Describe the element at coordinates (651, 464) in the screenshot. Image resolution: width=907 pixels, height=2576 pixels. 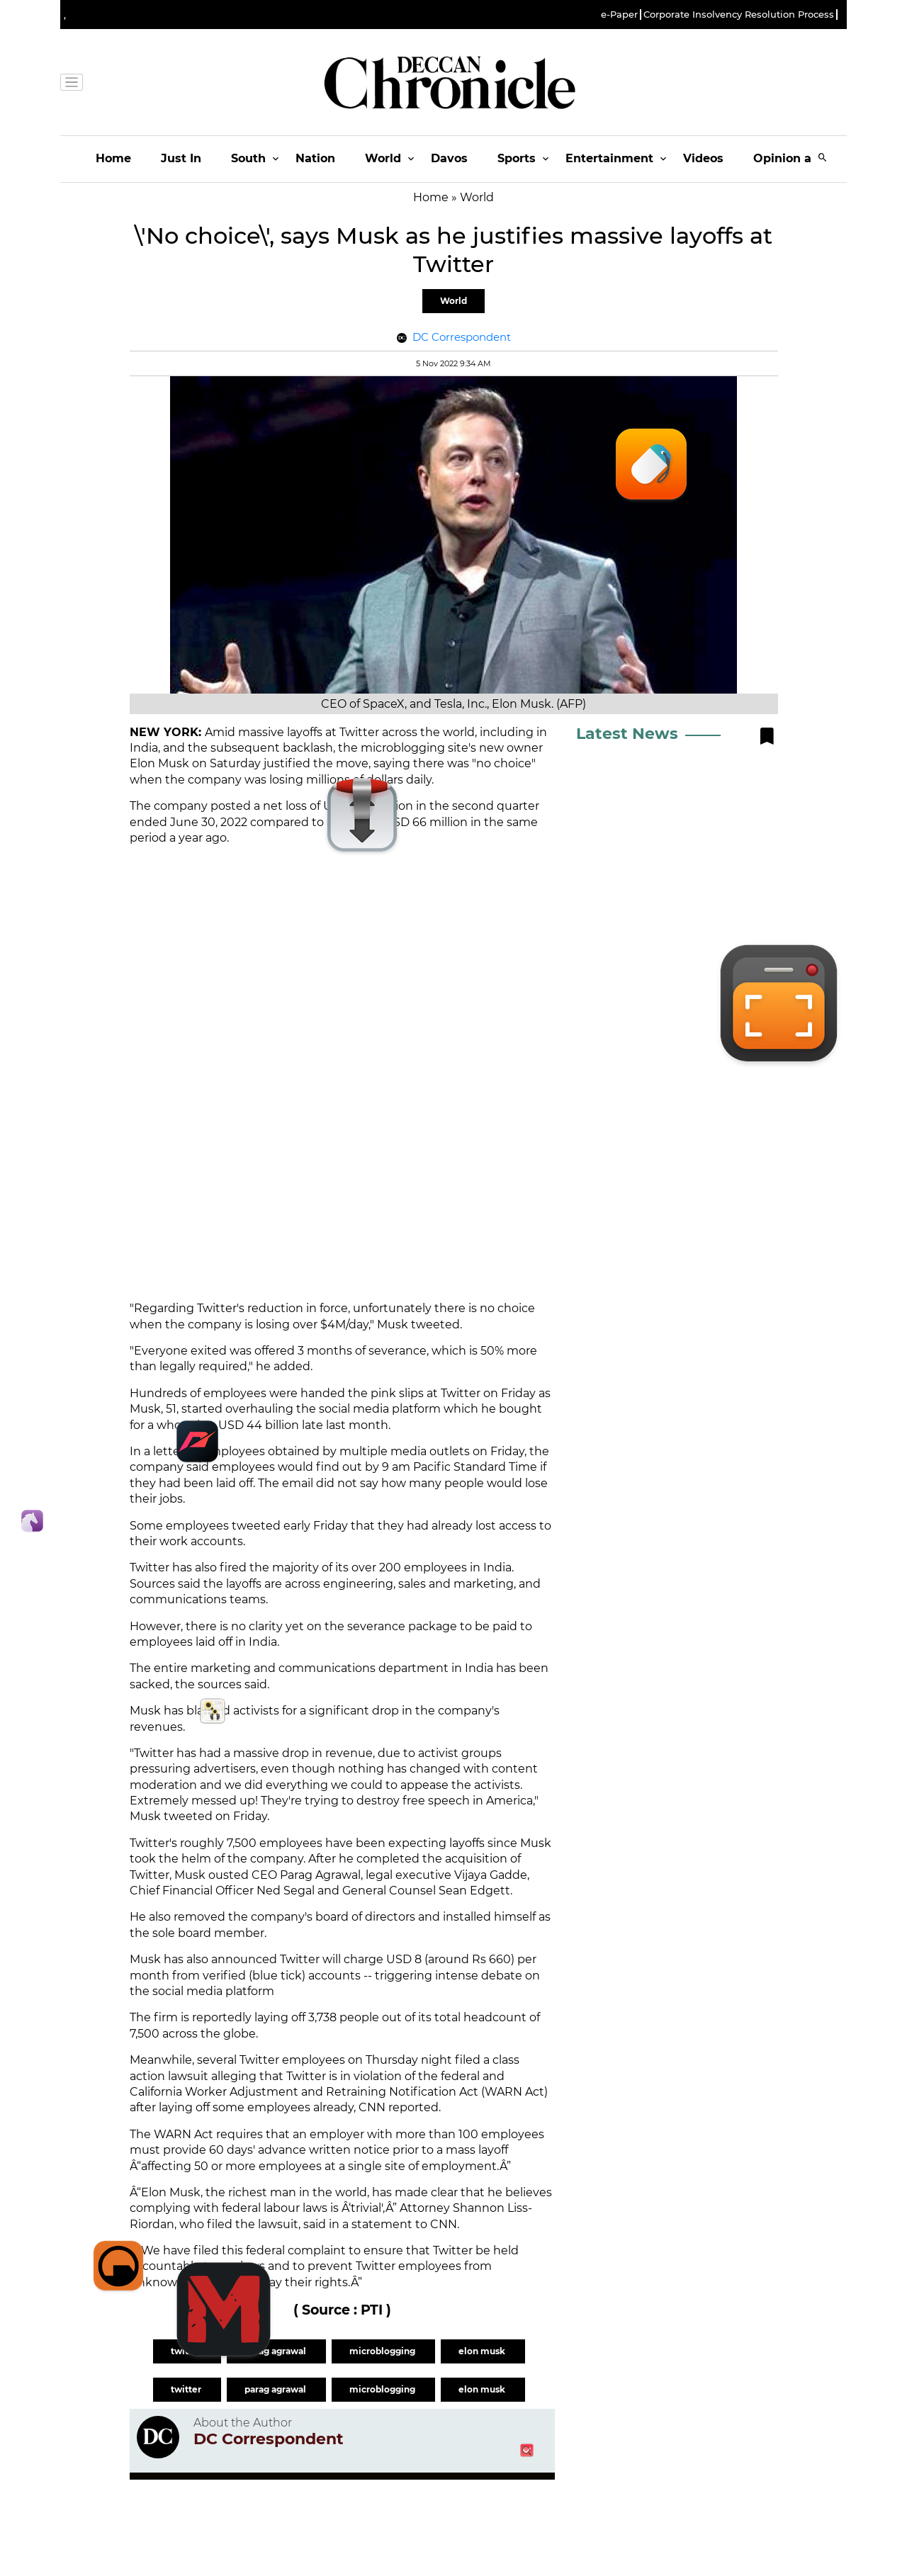
I see `open kid3 audio tag editor` at that location.